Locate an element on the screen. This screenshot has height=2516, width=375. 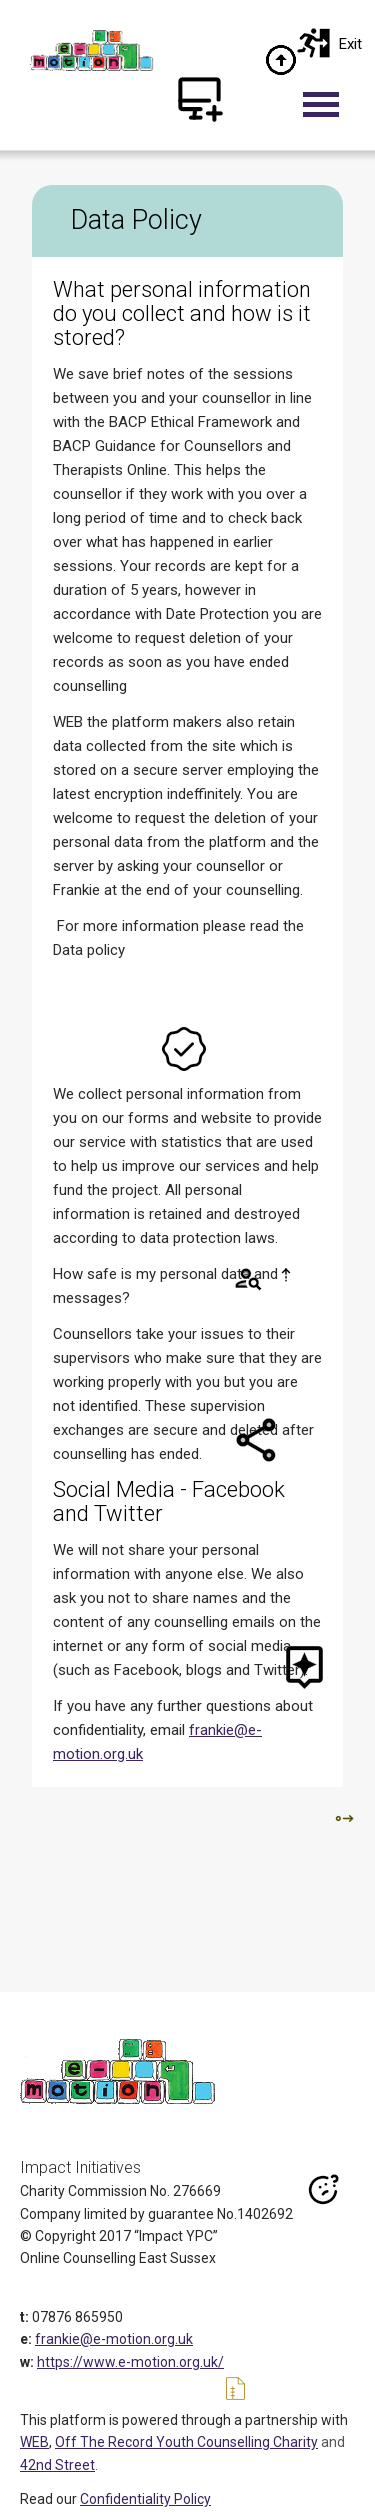
move item to the right is located at coordinates (344, 1818).